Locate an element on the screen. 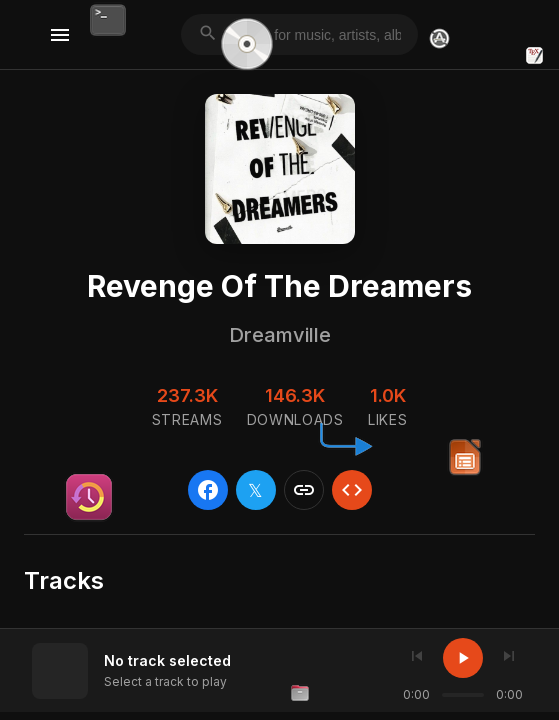  open libreoffice impress presentation software is located at coordinates (465, 457).